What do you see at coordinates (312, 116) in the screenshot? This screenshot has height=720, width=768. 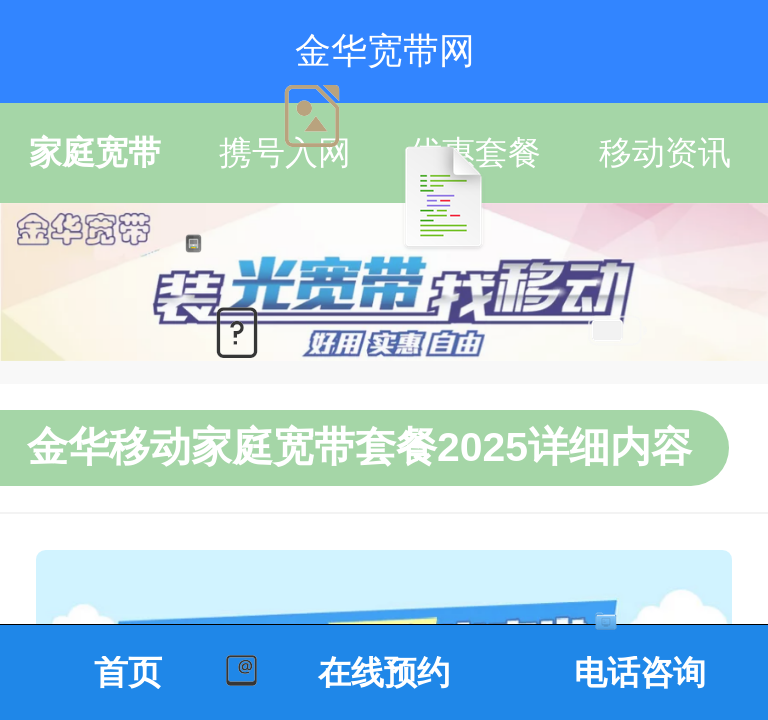 I see `open libreoffice draw application` at bounding box center [312, 116].